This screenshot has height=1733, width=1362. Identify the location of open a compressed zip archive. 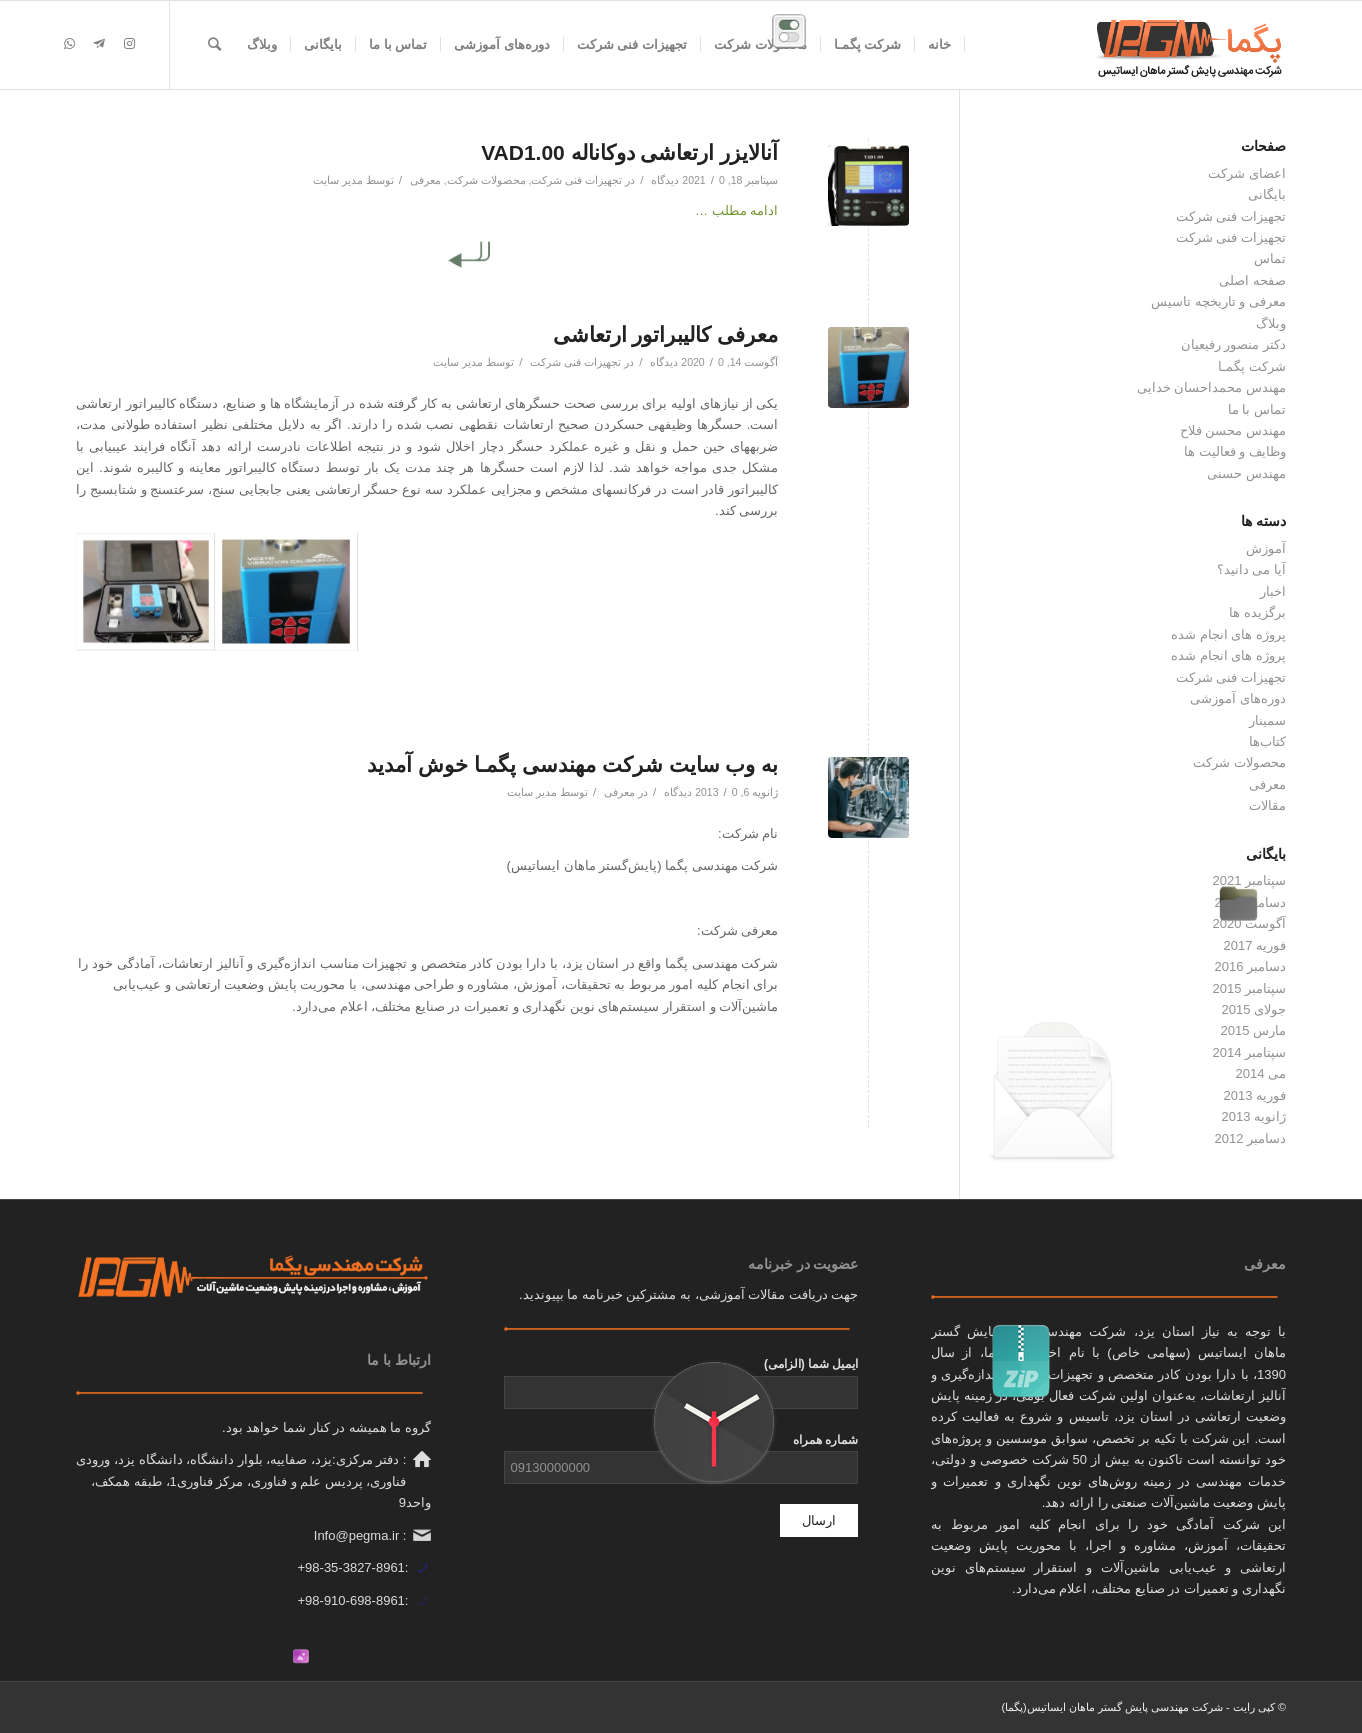
(1021, 1361).